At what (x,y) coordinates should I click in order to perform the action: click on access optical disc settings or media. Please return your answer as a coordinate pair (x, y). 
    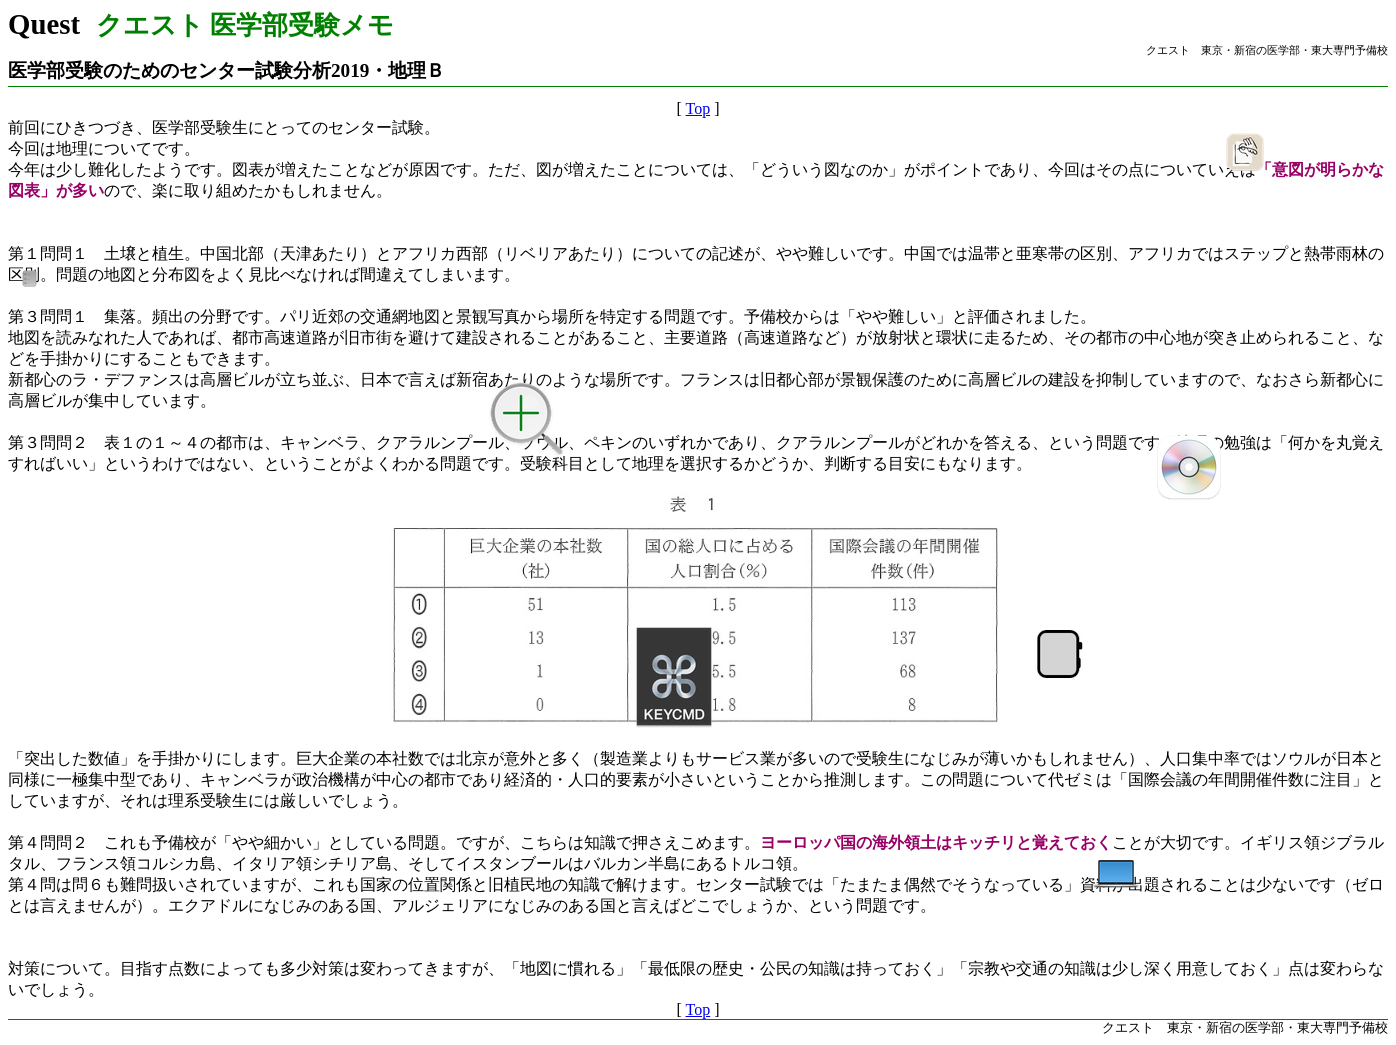
    Looking at the image, I should click on (1189, 467).